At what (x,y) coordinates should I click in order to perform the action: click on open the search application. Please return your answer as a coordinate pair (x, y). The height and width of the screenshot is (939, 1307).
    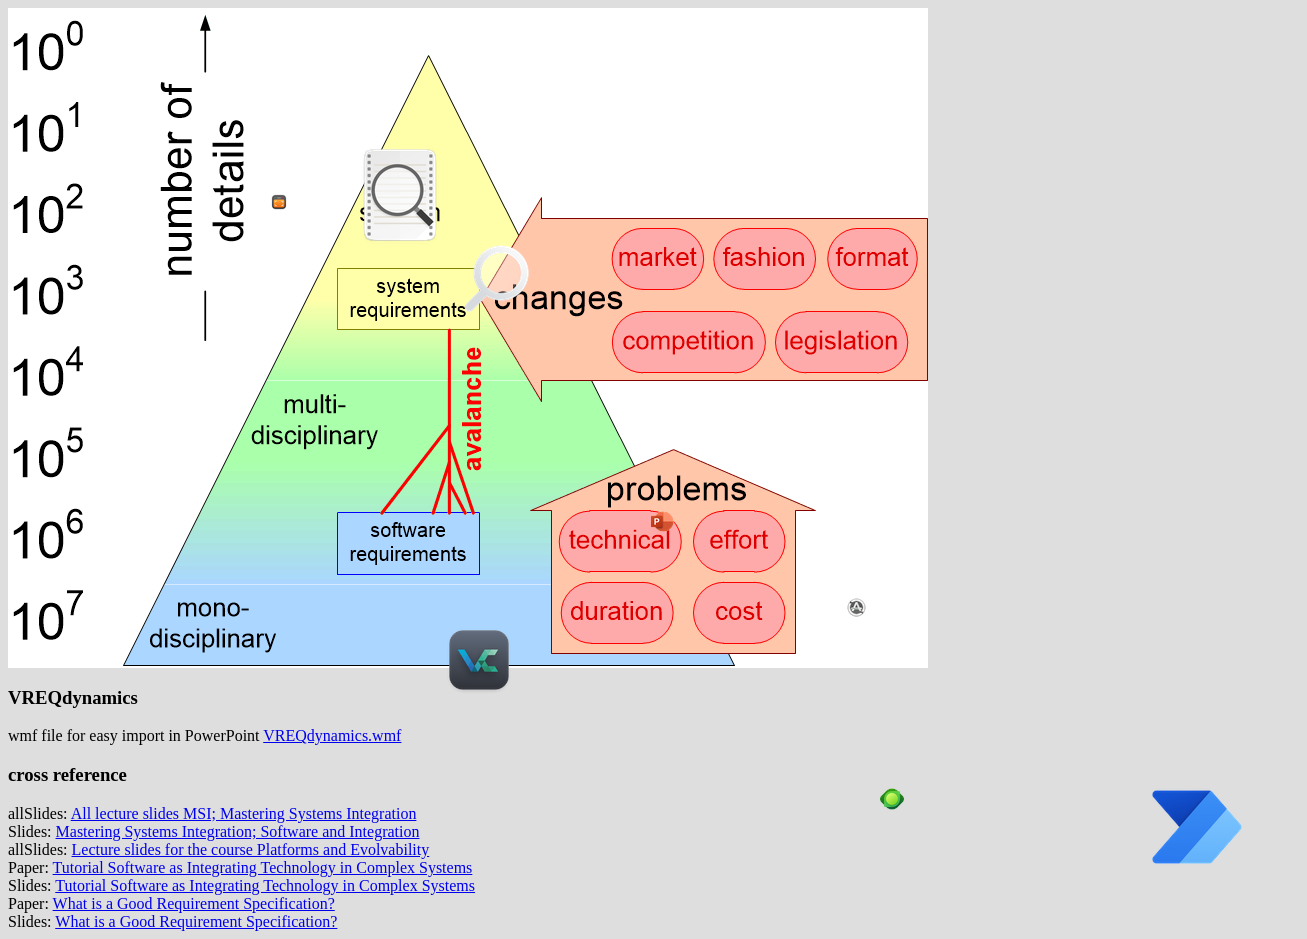
    Looking at the image, I should click on (496, 277).